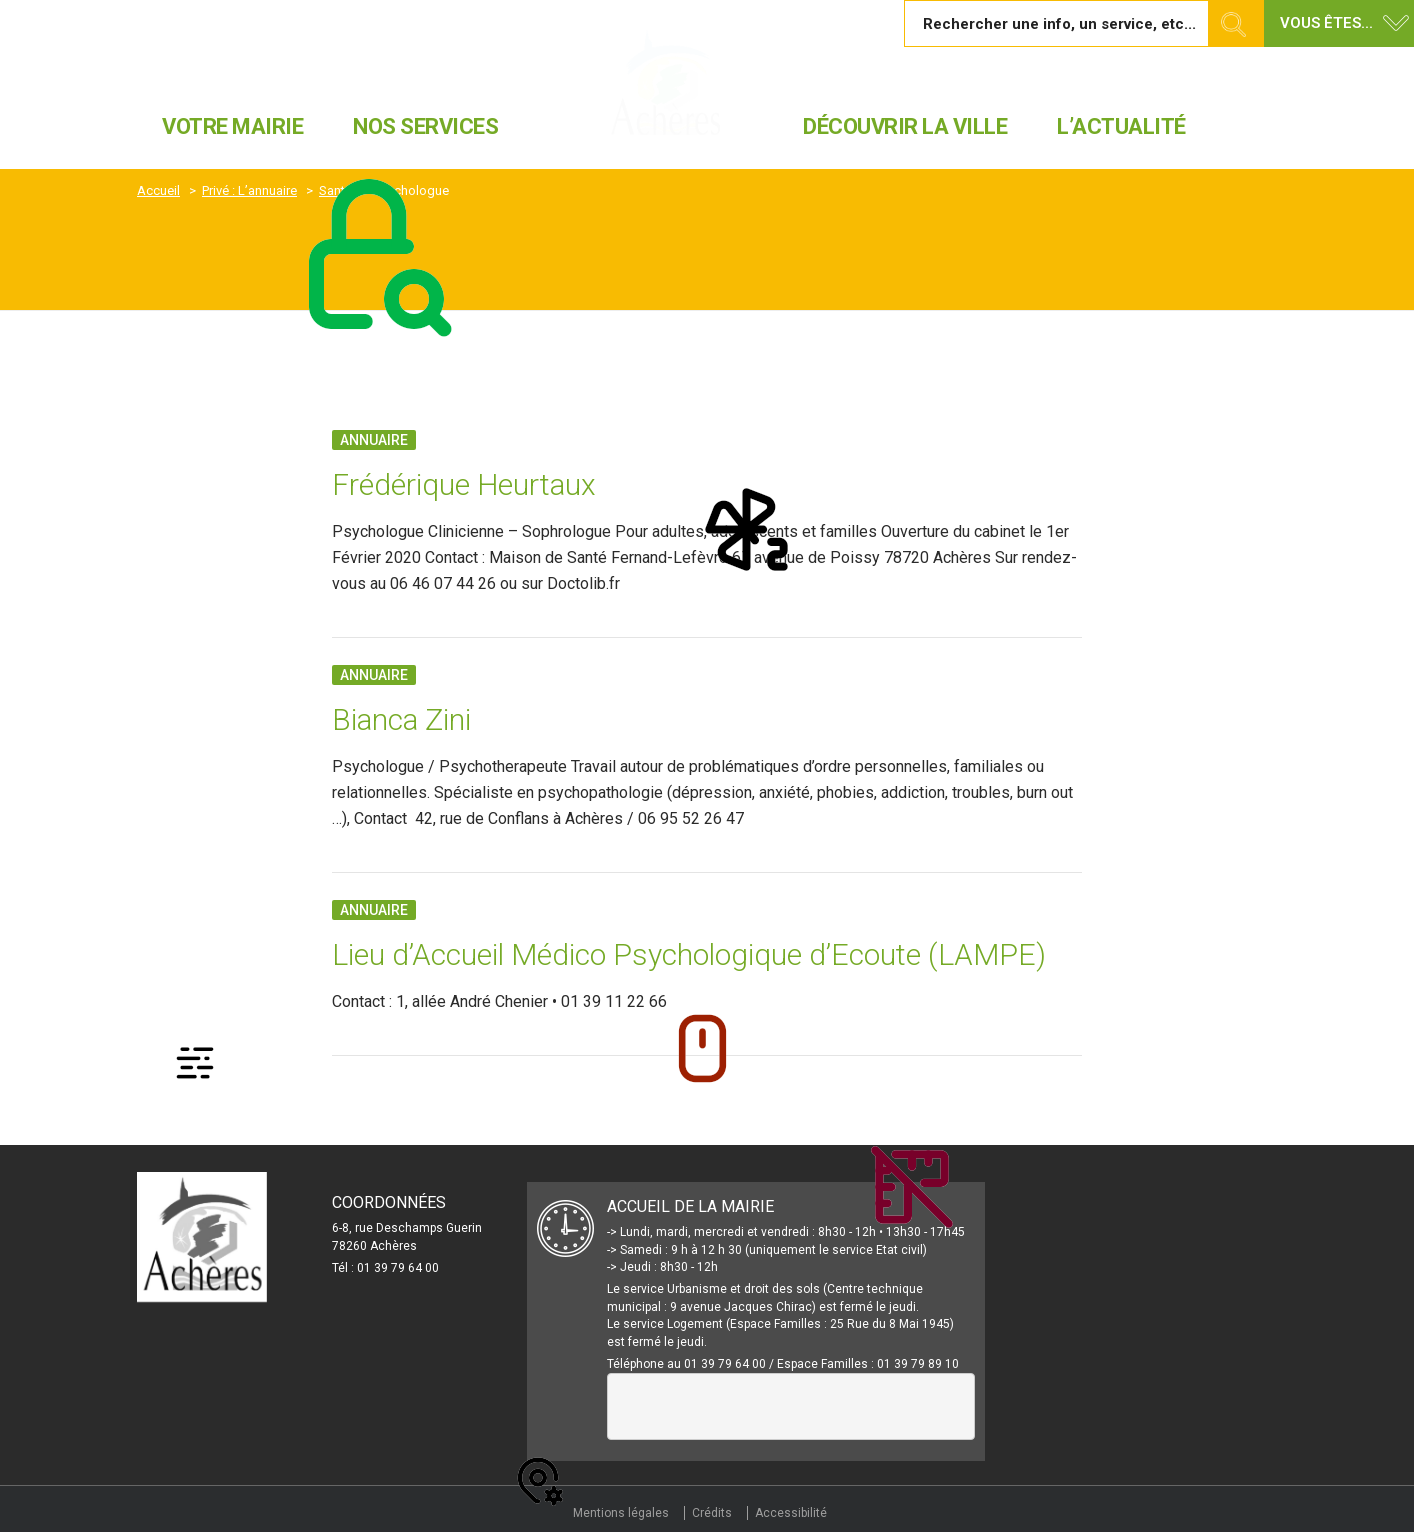 The width and height of the screenshot is (1414, 1532). What do you see at coordinates (195, 1062) in the screenshot?
I see `indicates misty or foggy weather conditions` at bounding box center [195, 1062].